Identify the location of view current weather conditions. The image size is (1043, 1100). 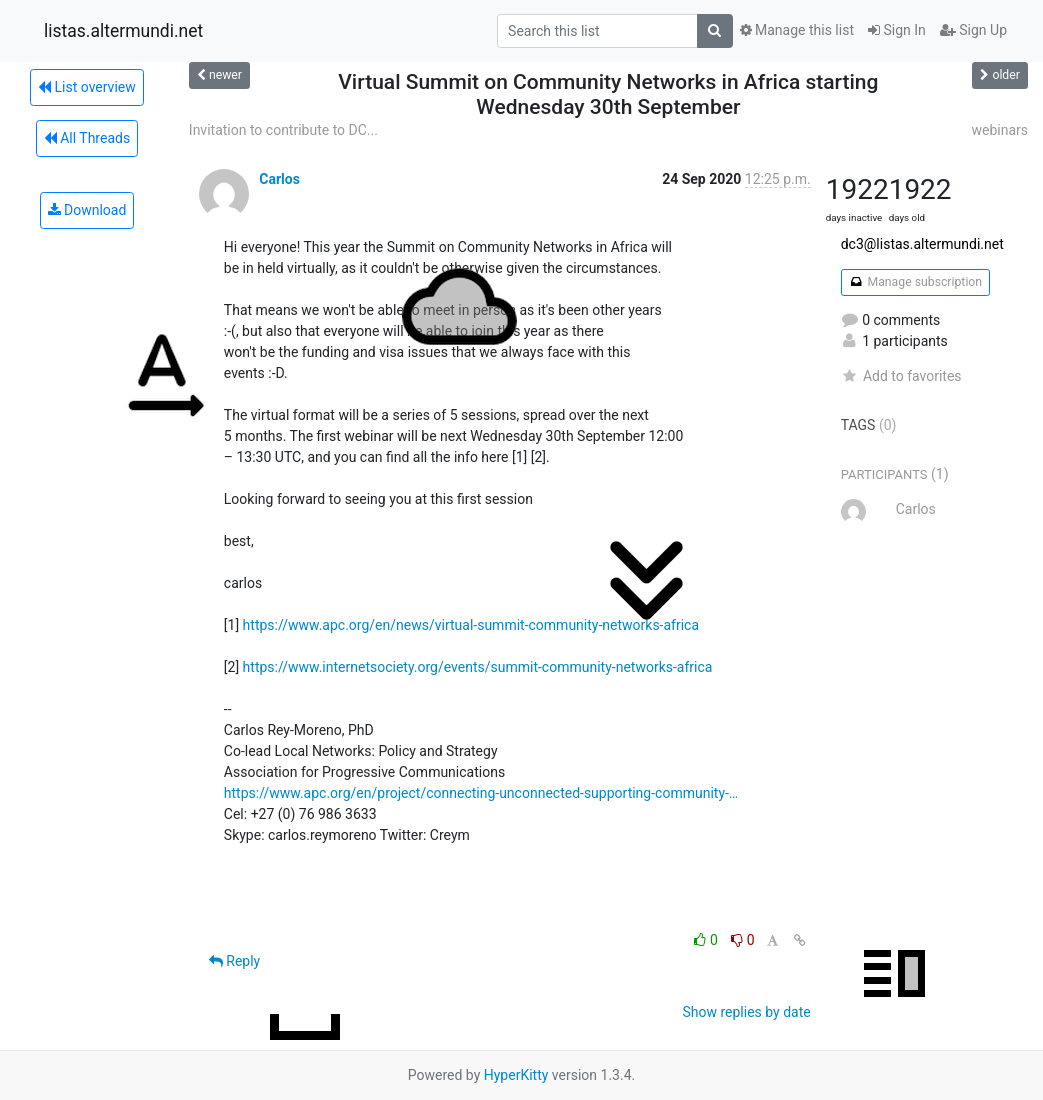
(459, 306).